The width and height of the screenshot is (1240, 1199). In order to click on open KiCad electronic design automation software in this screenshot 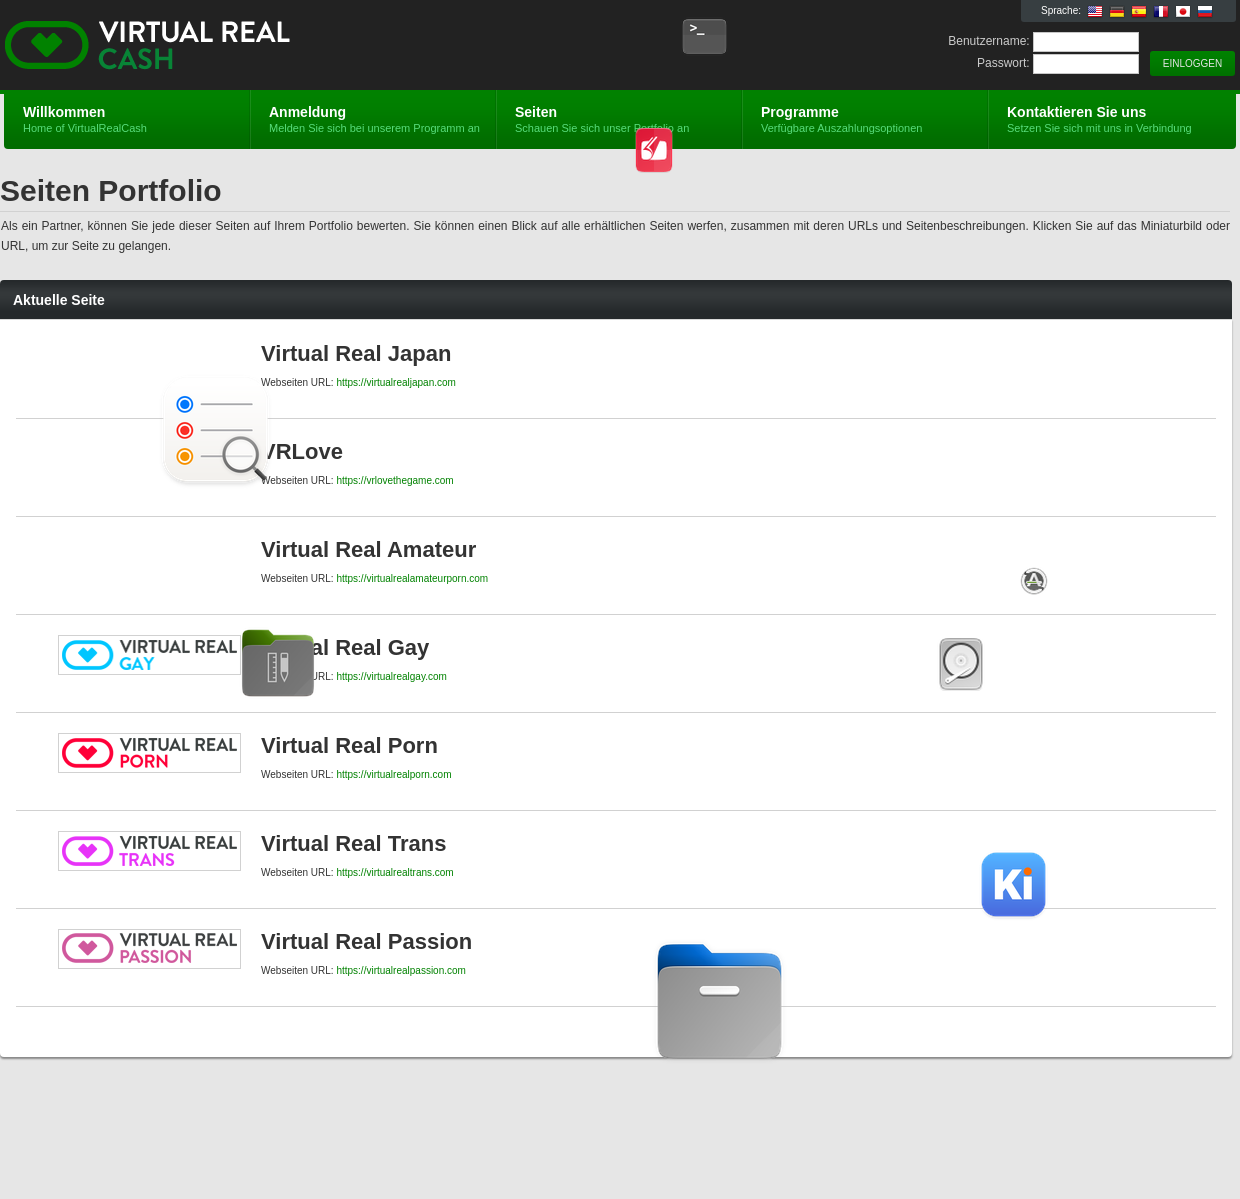, I will do `click(1013, 884)`.